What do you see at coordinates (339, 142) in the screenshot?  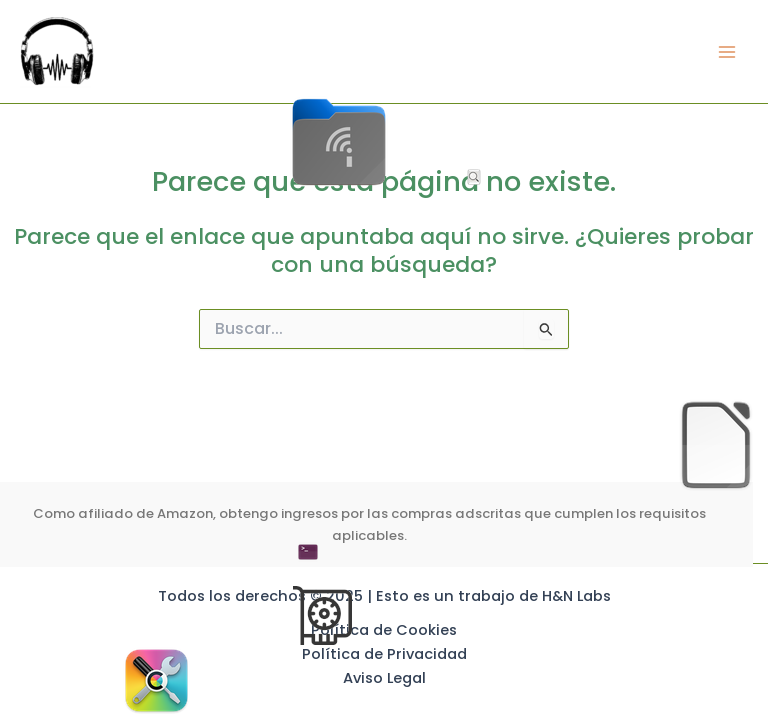 I see `open insync cloud sync folder` at bounding box center [339, 142].